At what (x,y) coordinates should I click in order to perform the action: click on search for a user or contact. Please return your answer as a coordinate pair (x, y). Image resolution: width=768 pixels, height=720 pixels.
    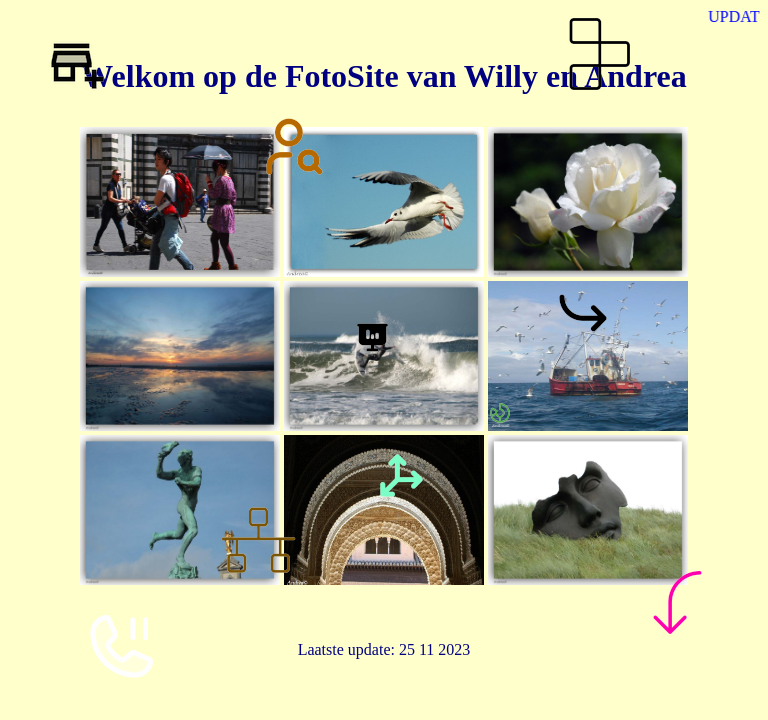
    Looking at the image, I should click on (294, 146).